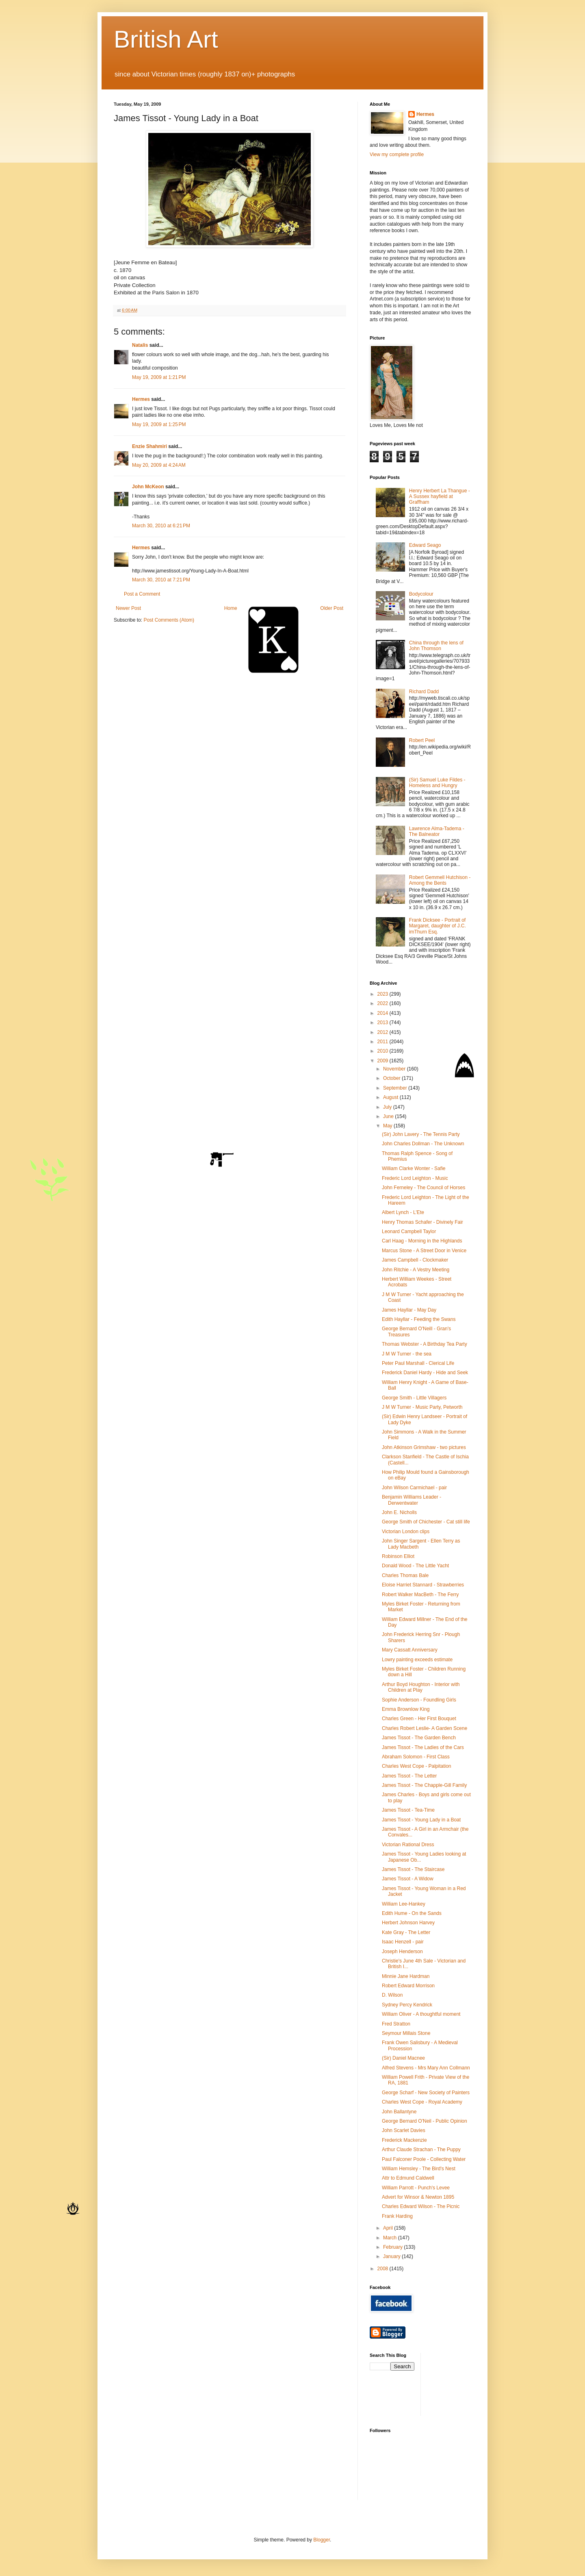 The width and height of the screenshot is (585, 2576). What do you see at coordinates (51, 1179) in the screenshot?
I see `water your plants` at bounding box center [51, 1179].